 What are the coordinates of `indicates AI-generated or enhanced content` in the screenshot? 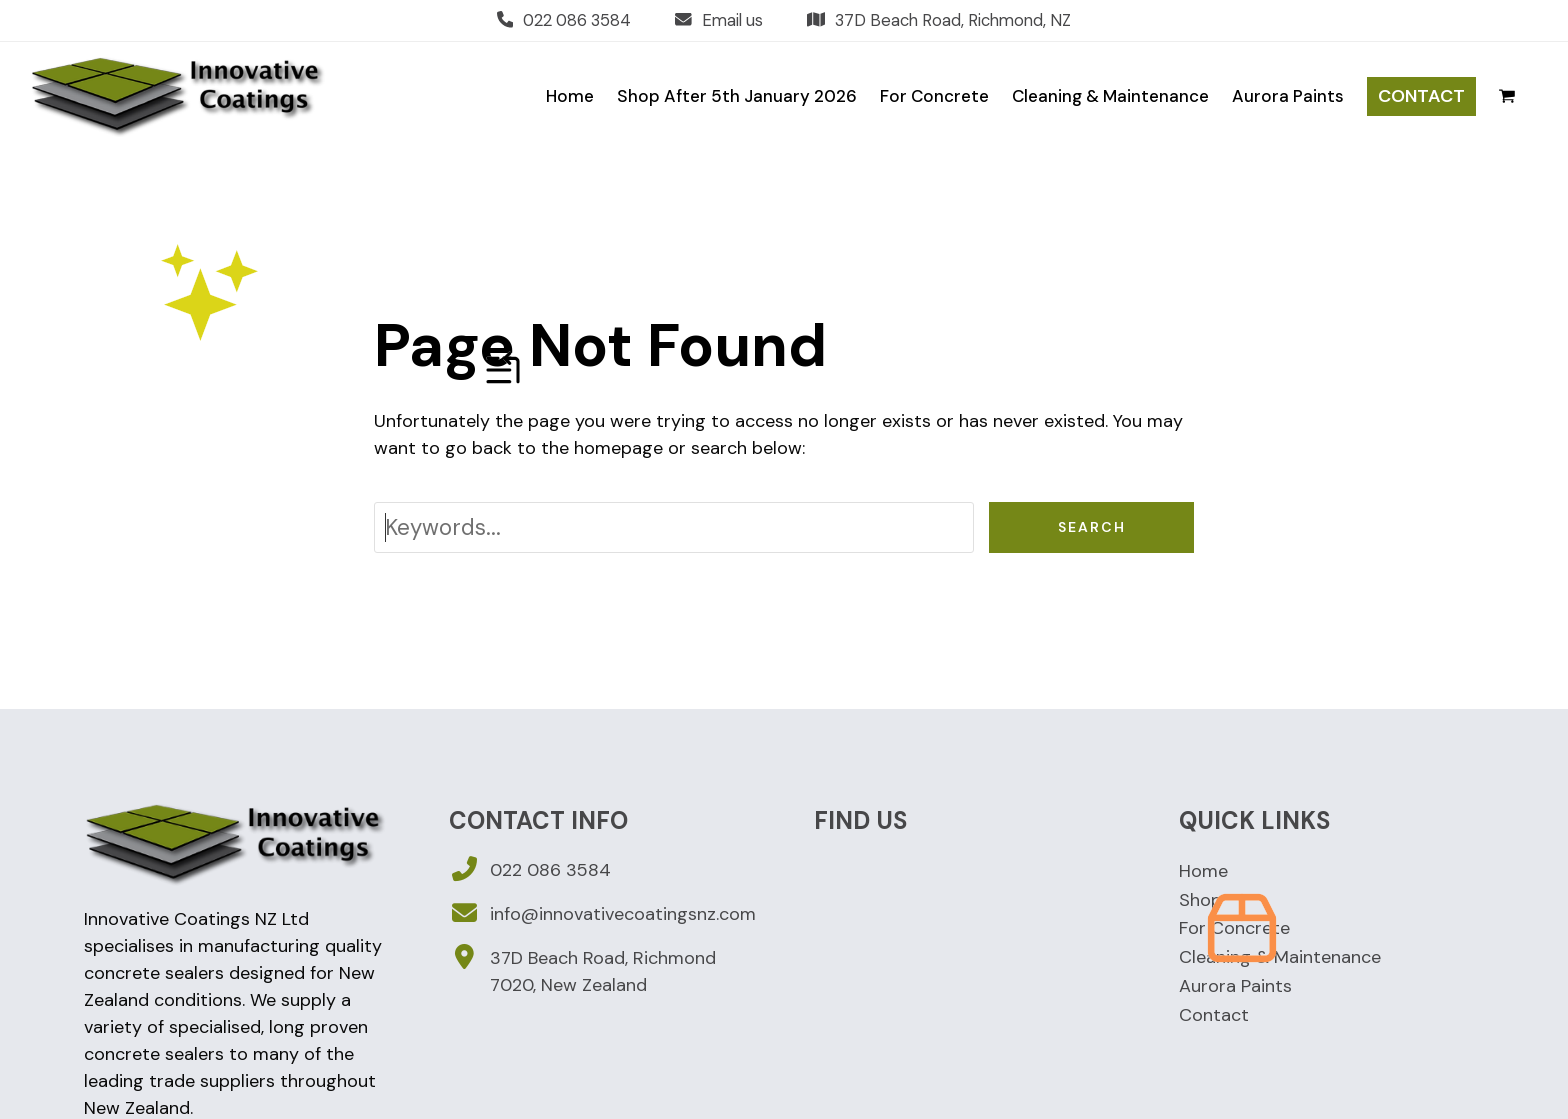 It's located at (209, 292).